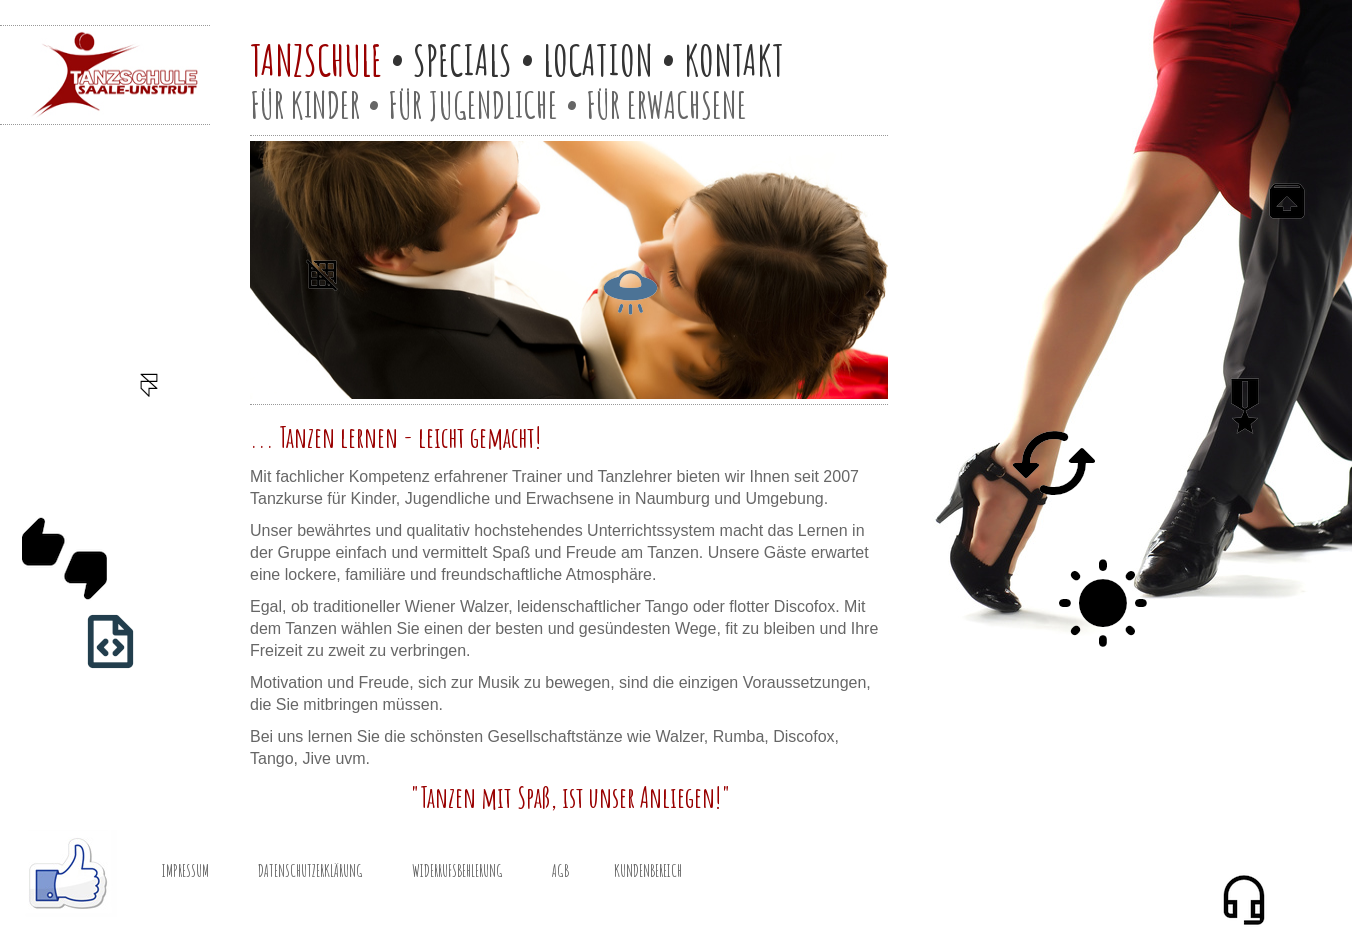  Describe the element at coordinates (1287, 201) in the screenshot. I see `restore item from archive` at that location.